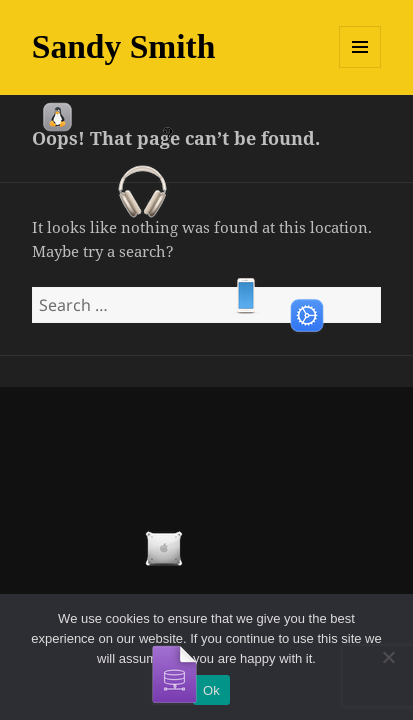 This screenshot has height=720, width=413. Describe the element at coordinates (246, 296) in the screenshot. I see `indicates a connected iPhone device` at that location.